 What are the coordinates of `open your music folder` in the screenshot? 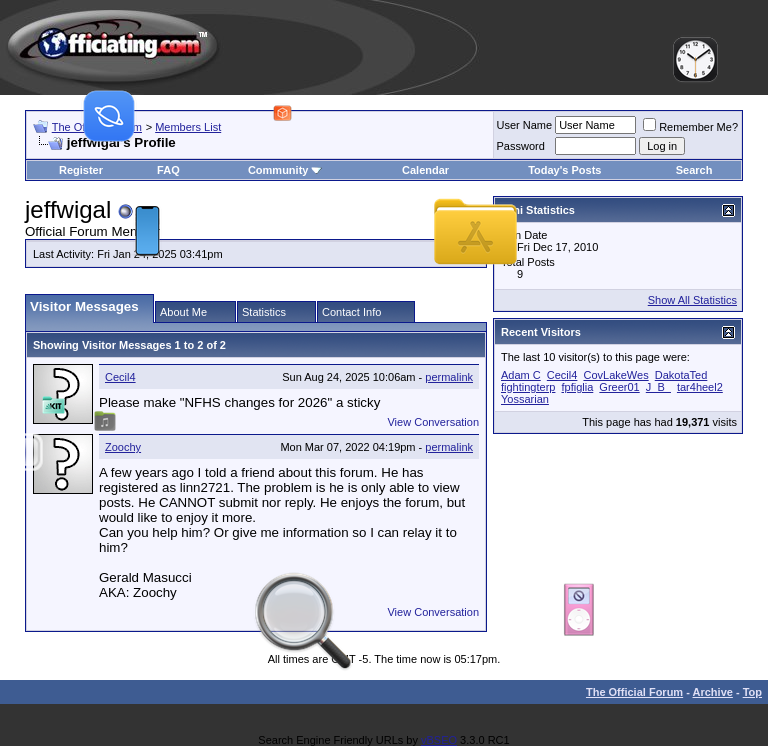 It's located at (105, 421).